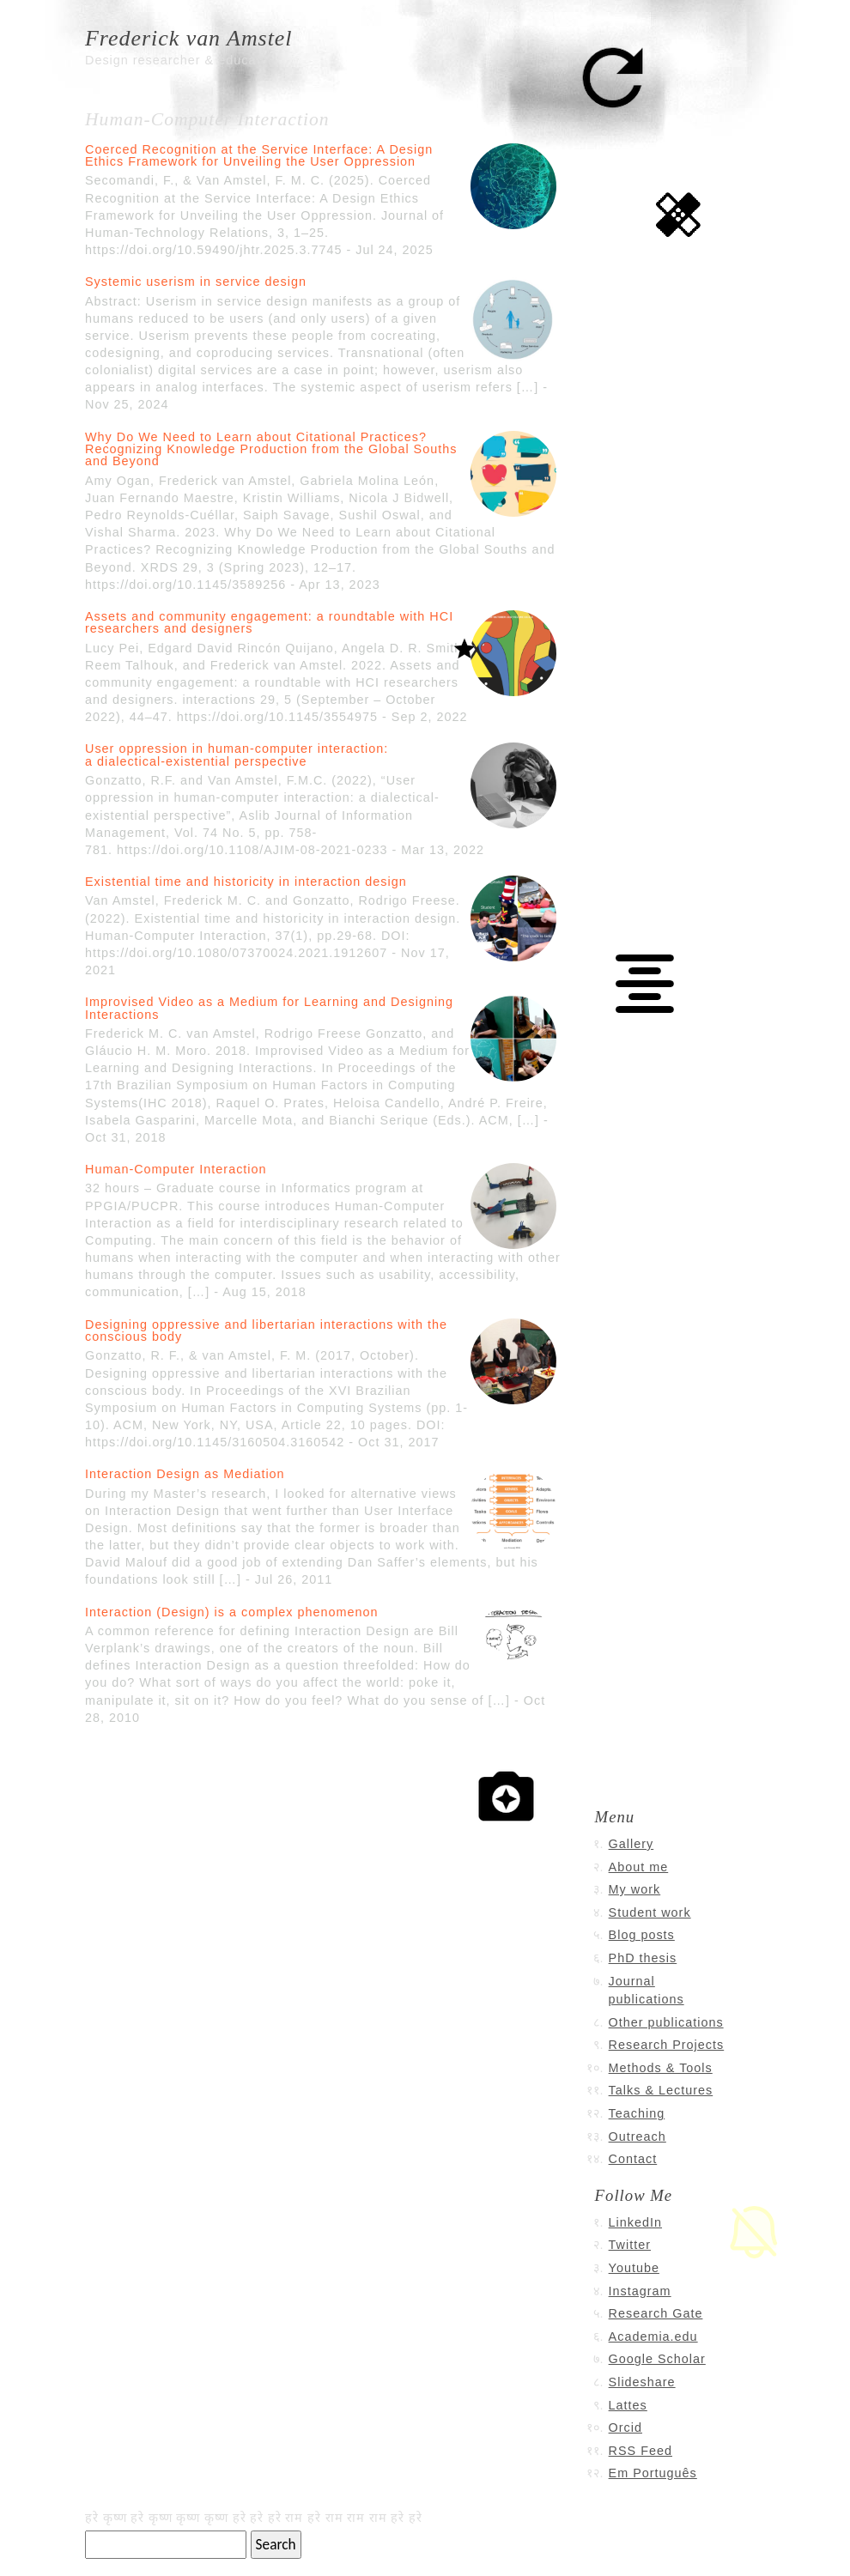  I want to click on apply healing or spot removal tool, so click(678, 215).